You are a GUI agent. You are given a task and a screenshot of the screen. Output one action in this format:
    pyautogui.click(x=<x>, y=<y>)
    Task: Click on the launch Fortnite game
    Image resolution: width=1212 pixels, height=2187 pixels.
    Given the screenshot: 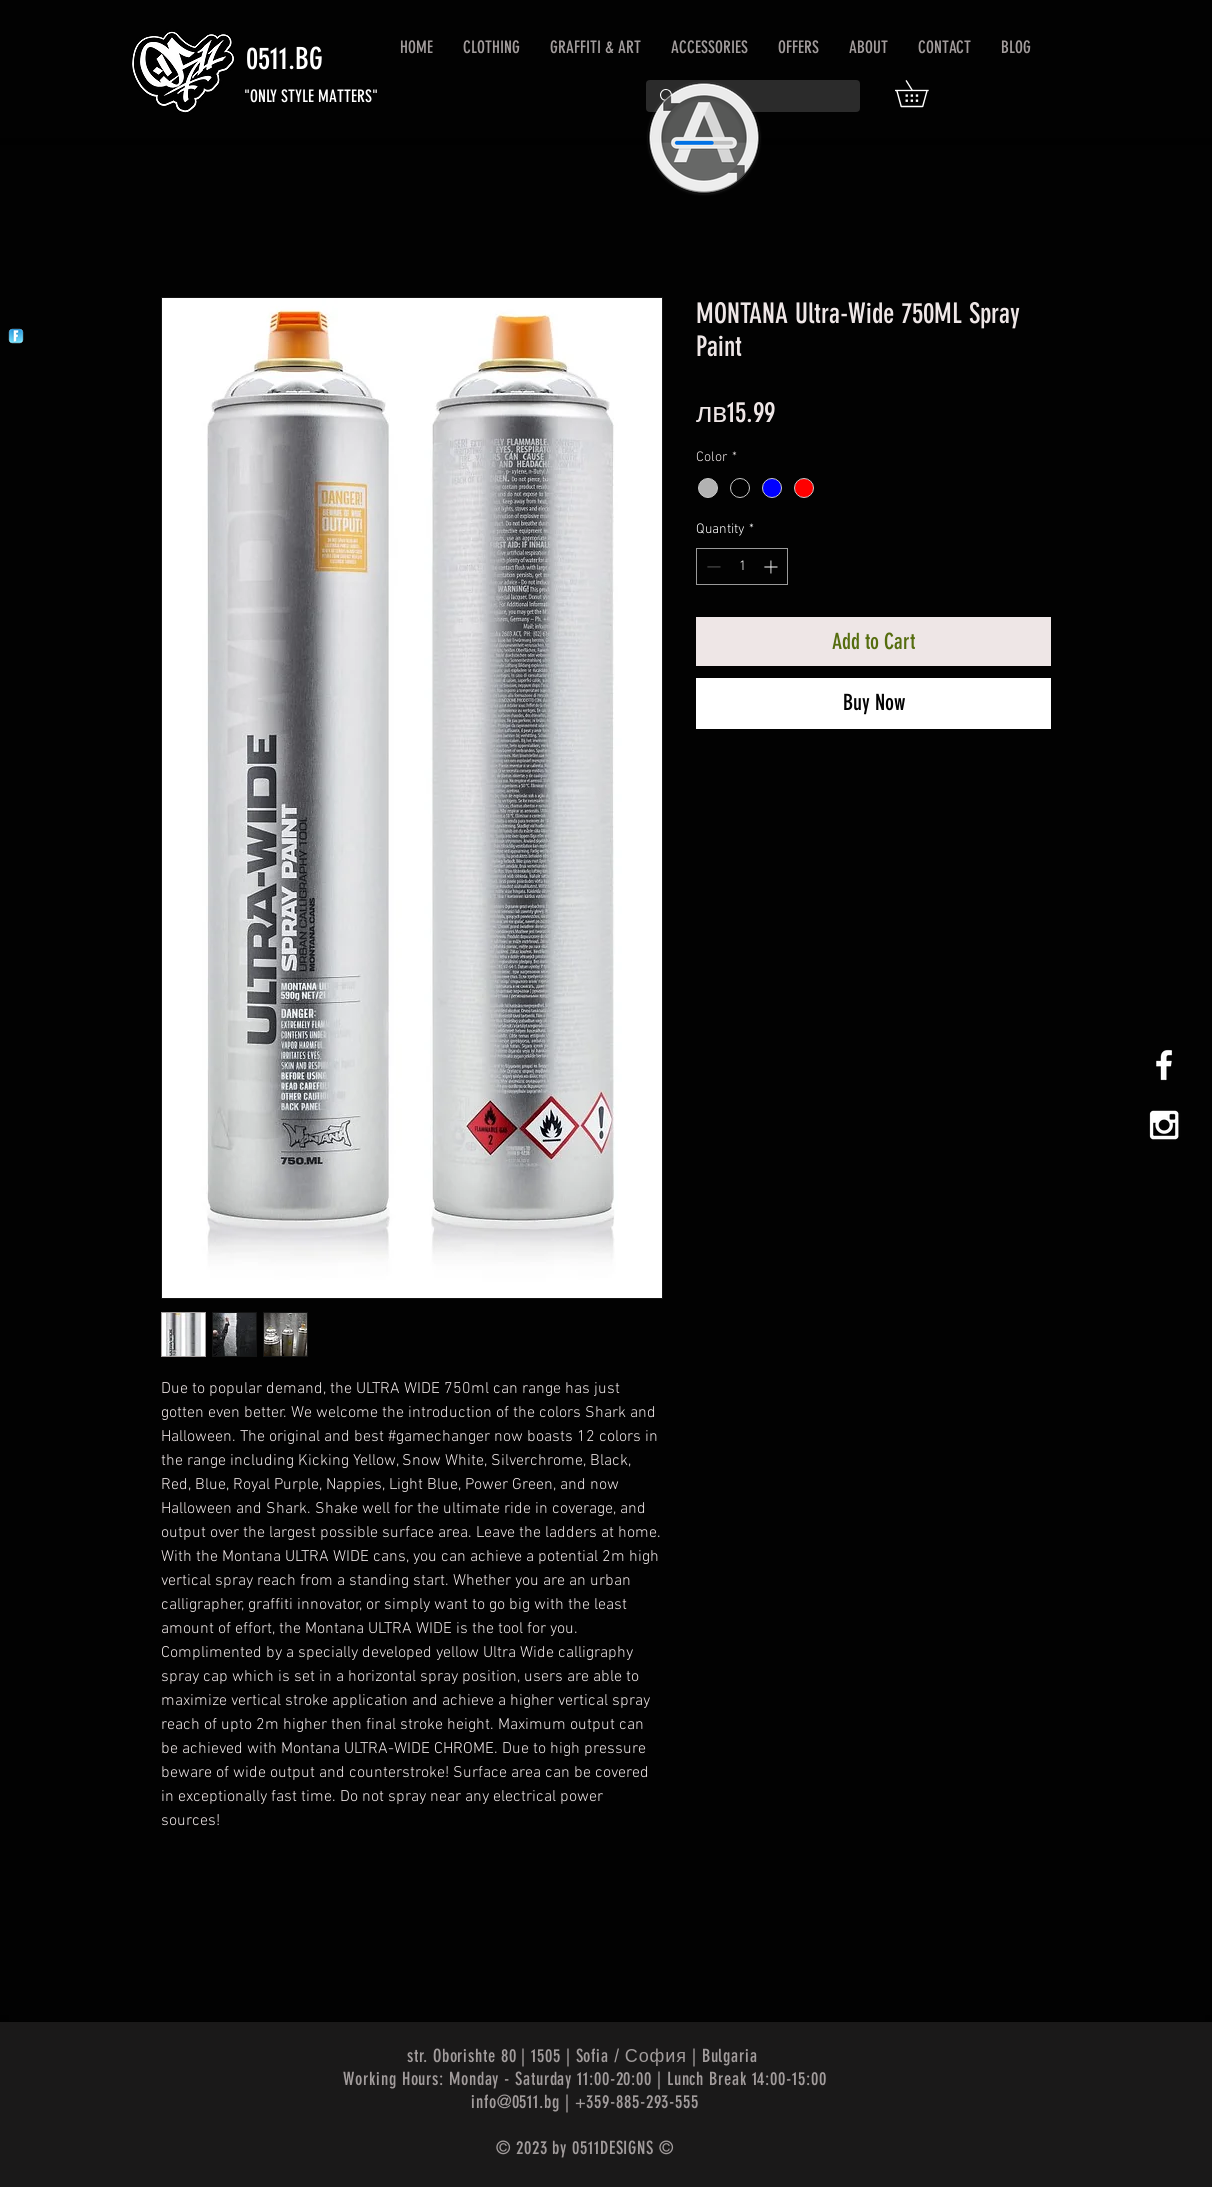 What is the action you would take?
    pyautogui.click(x=16, y=336)
    